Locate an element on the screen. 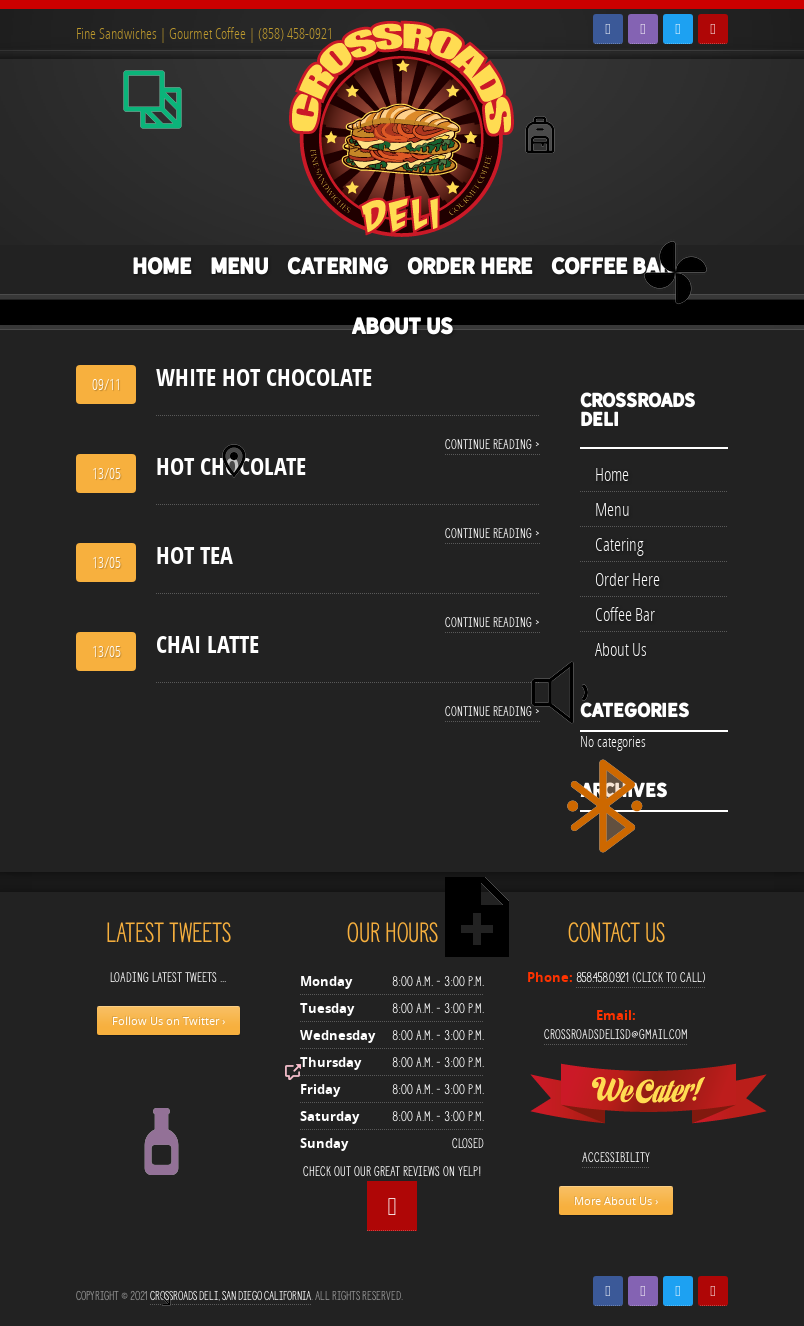  browse wine selection or menu is located at coordinates (161, 1141).